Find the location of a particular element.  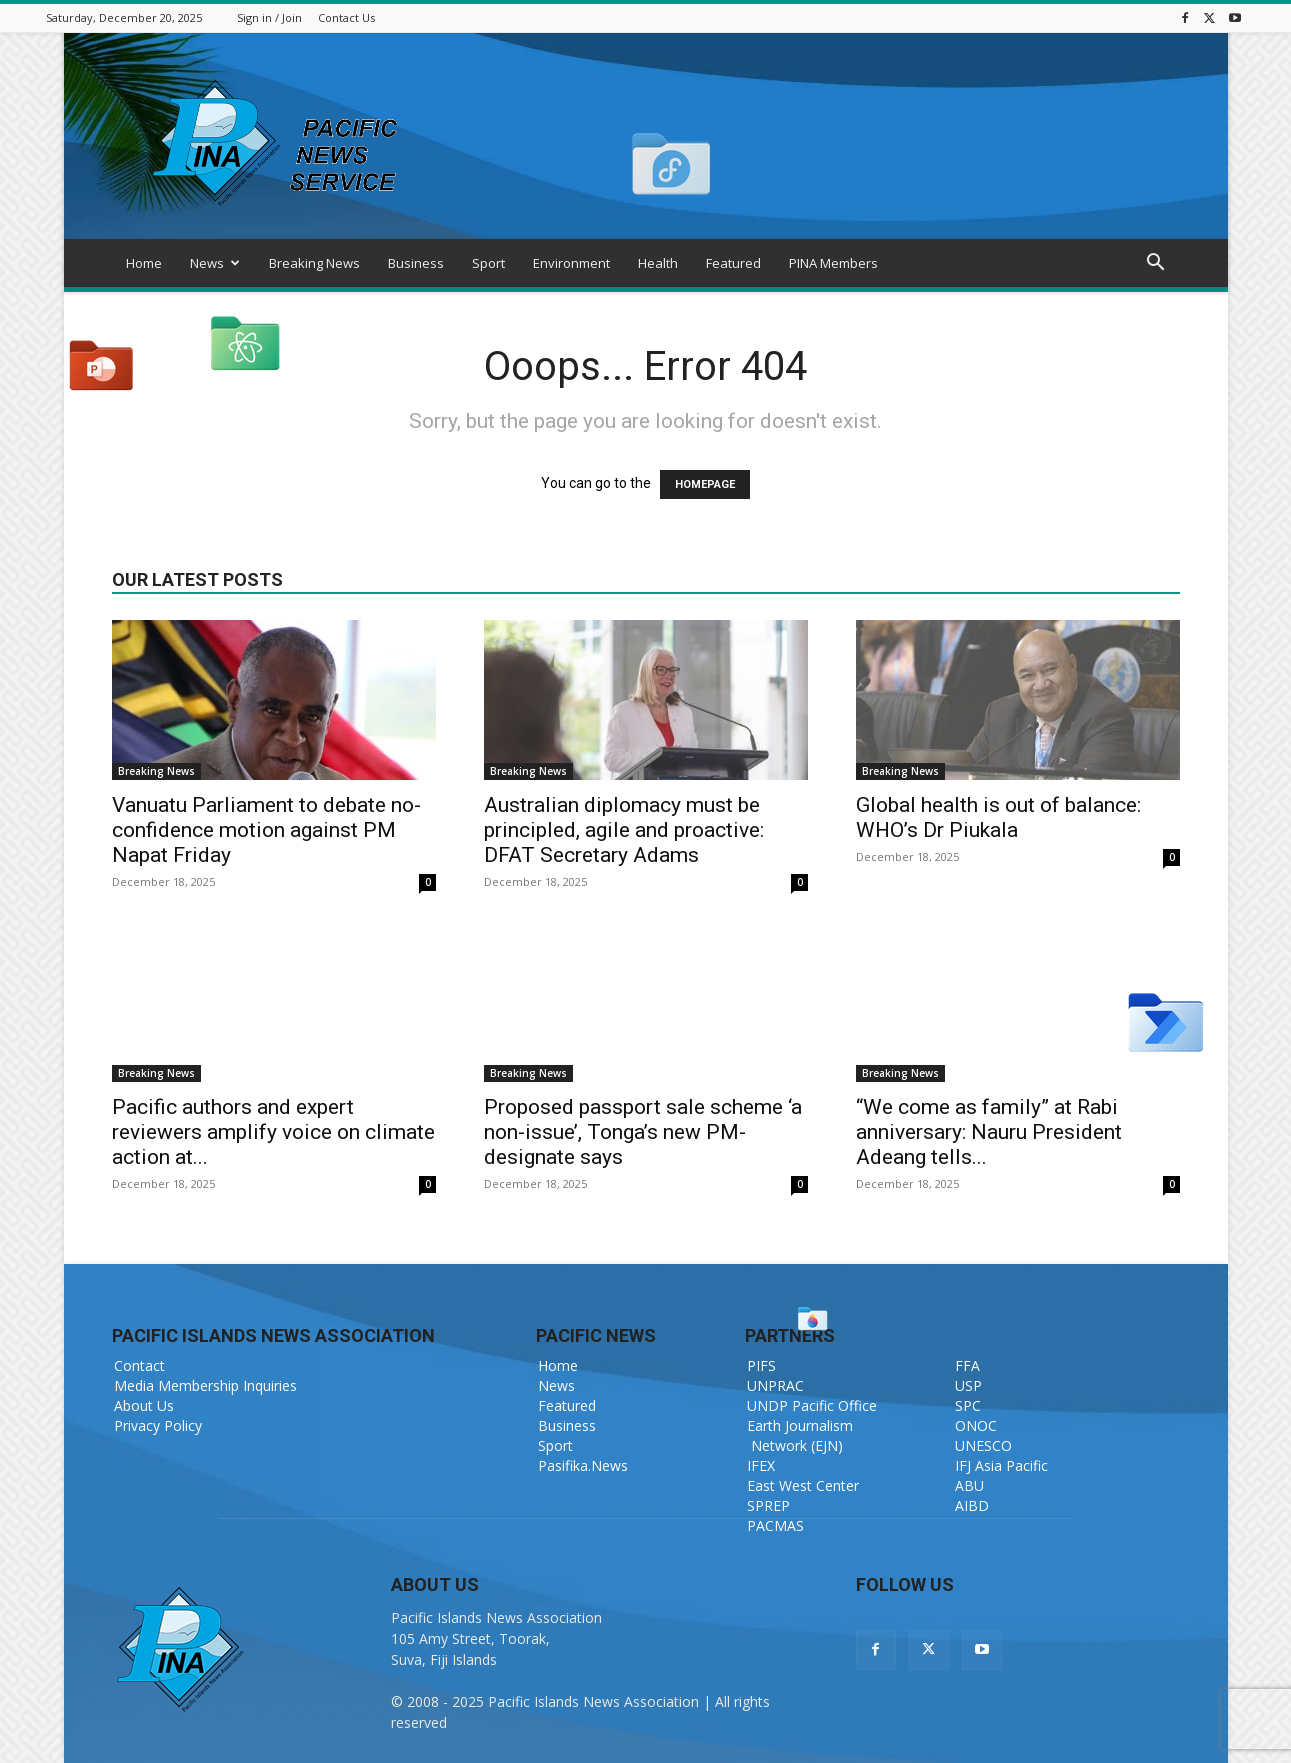

open atom editor project folder is located at coordinates (245, 345).